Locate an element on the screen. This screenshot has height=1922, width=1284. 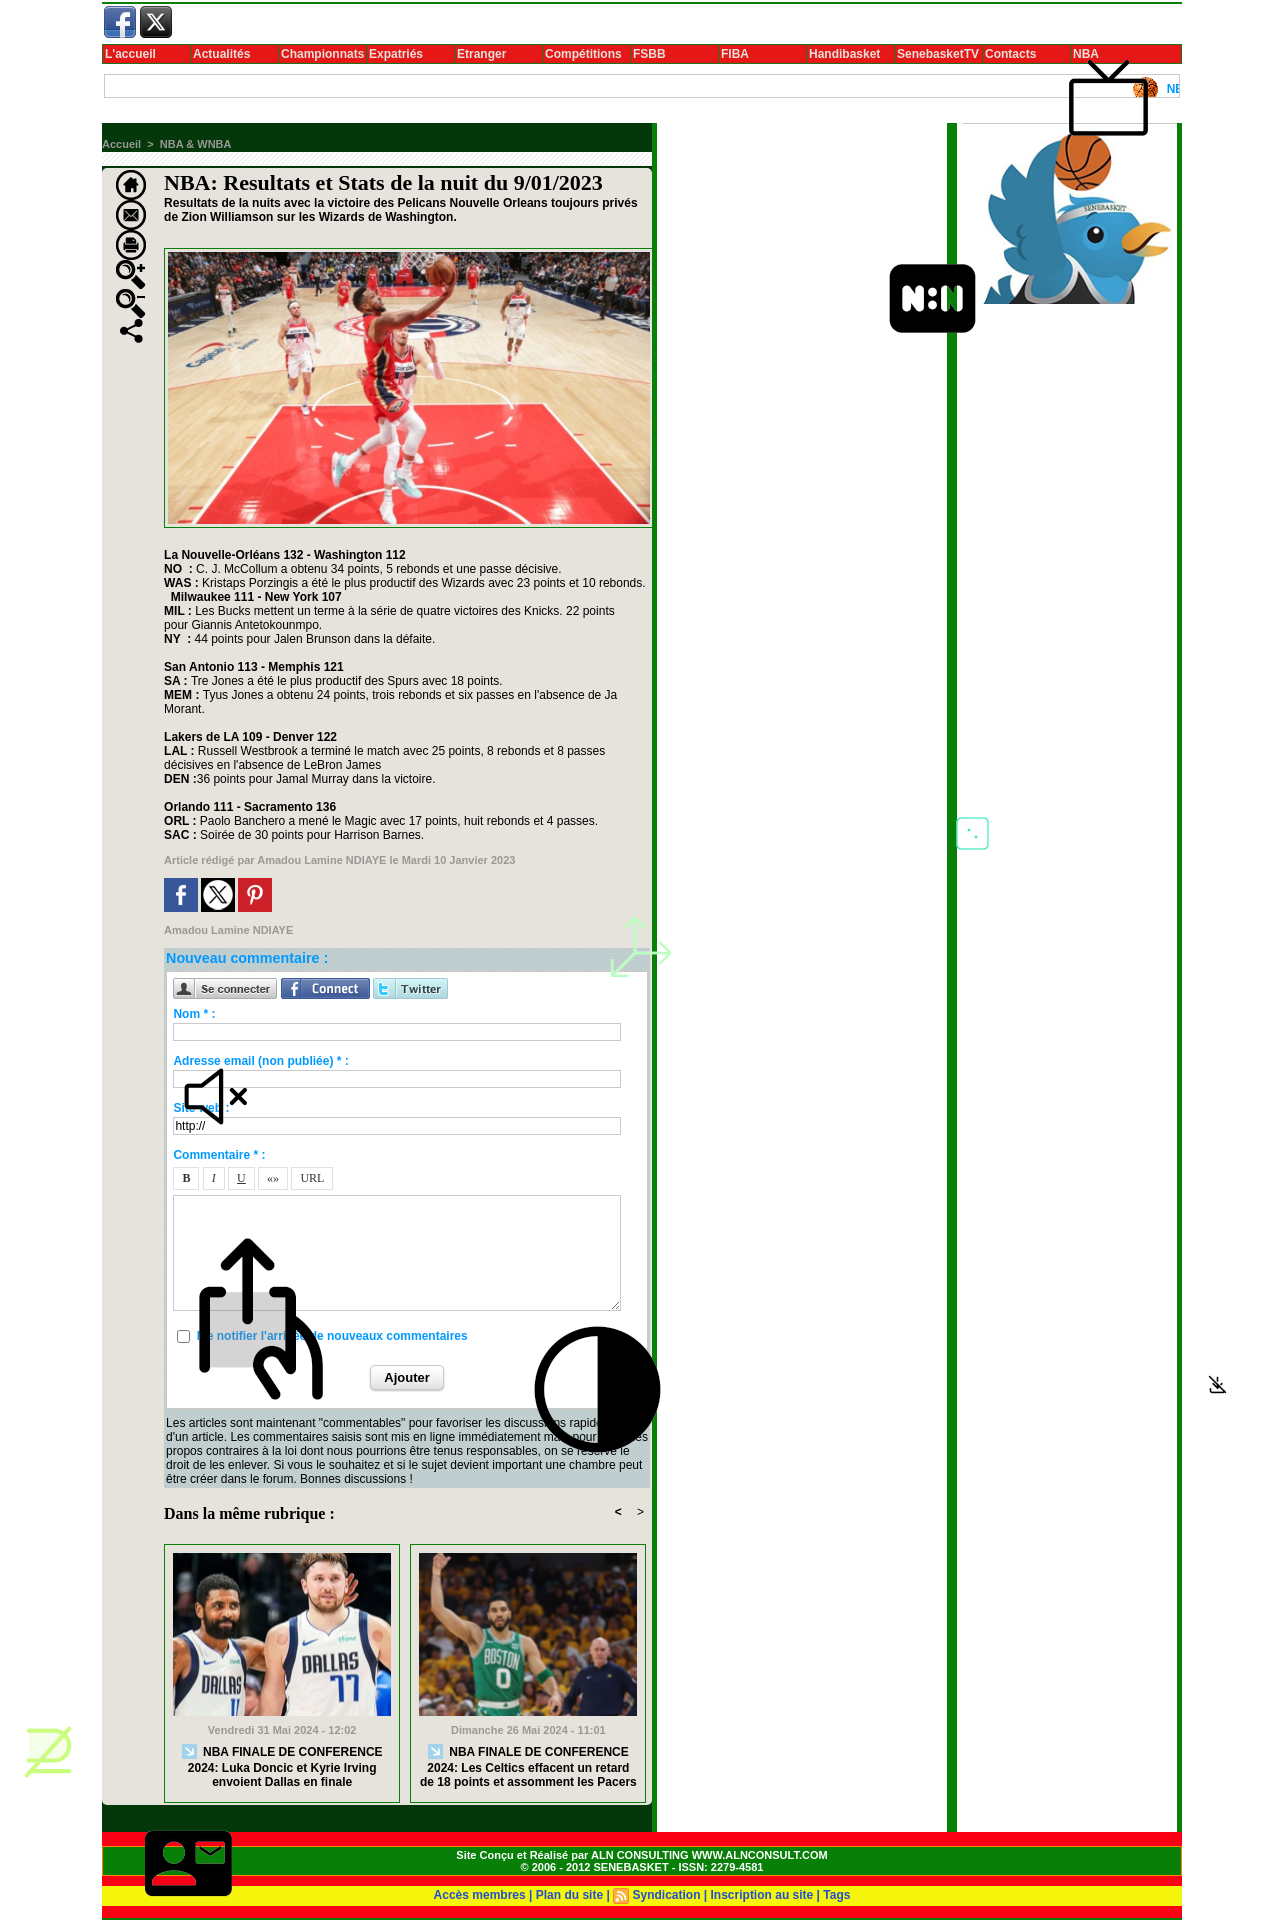
toggle between light and dark mode is located at coordinates (597, 1389).